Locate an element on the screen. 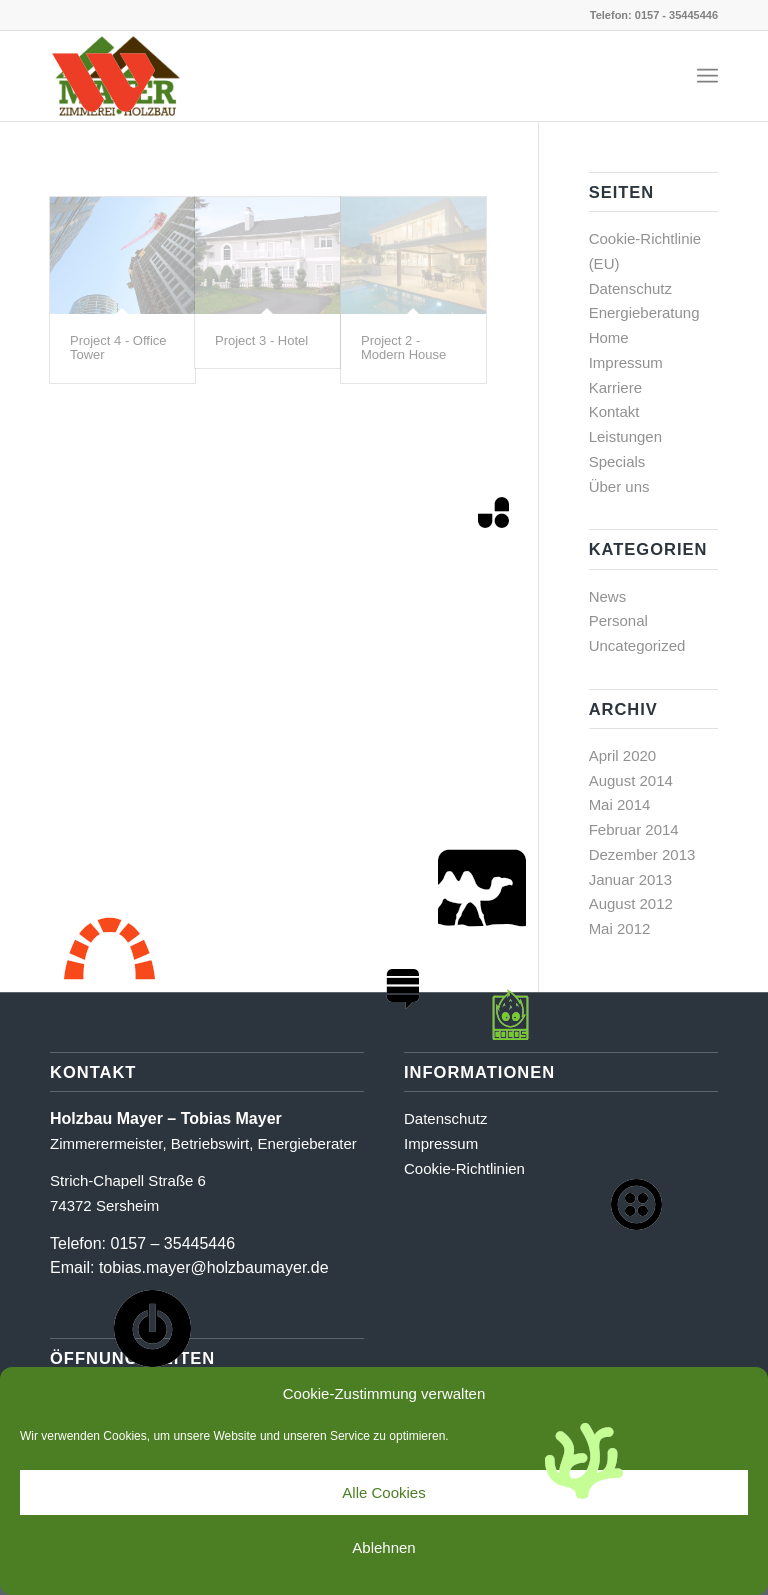  western union logo is located at coordinates (103, 82).